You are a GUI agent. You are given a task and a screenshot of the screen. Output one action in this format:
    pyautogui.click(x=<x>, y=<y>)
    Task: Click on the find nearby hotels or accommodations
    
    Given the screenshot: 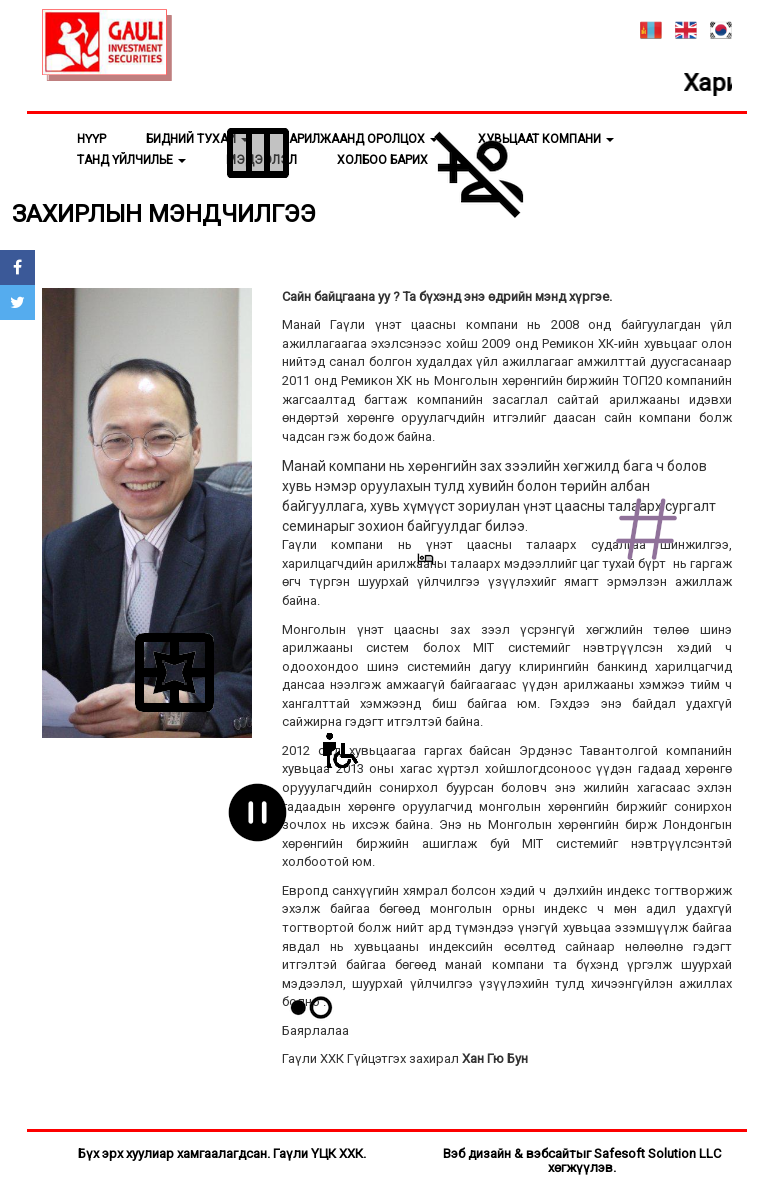 What is the action you would take?
    pyautogui.click(x=425, y=558)
    